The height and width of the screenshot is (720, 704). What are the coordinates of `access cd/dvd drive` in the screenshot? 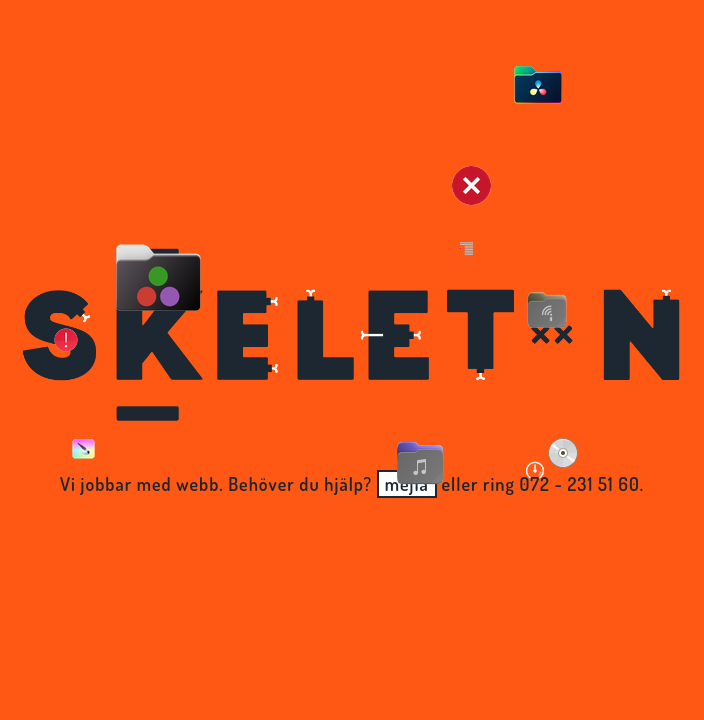 It's located at (563, 453).